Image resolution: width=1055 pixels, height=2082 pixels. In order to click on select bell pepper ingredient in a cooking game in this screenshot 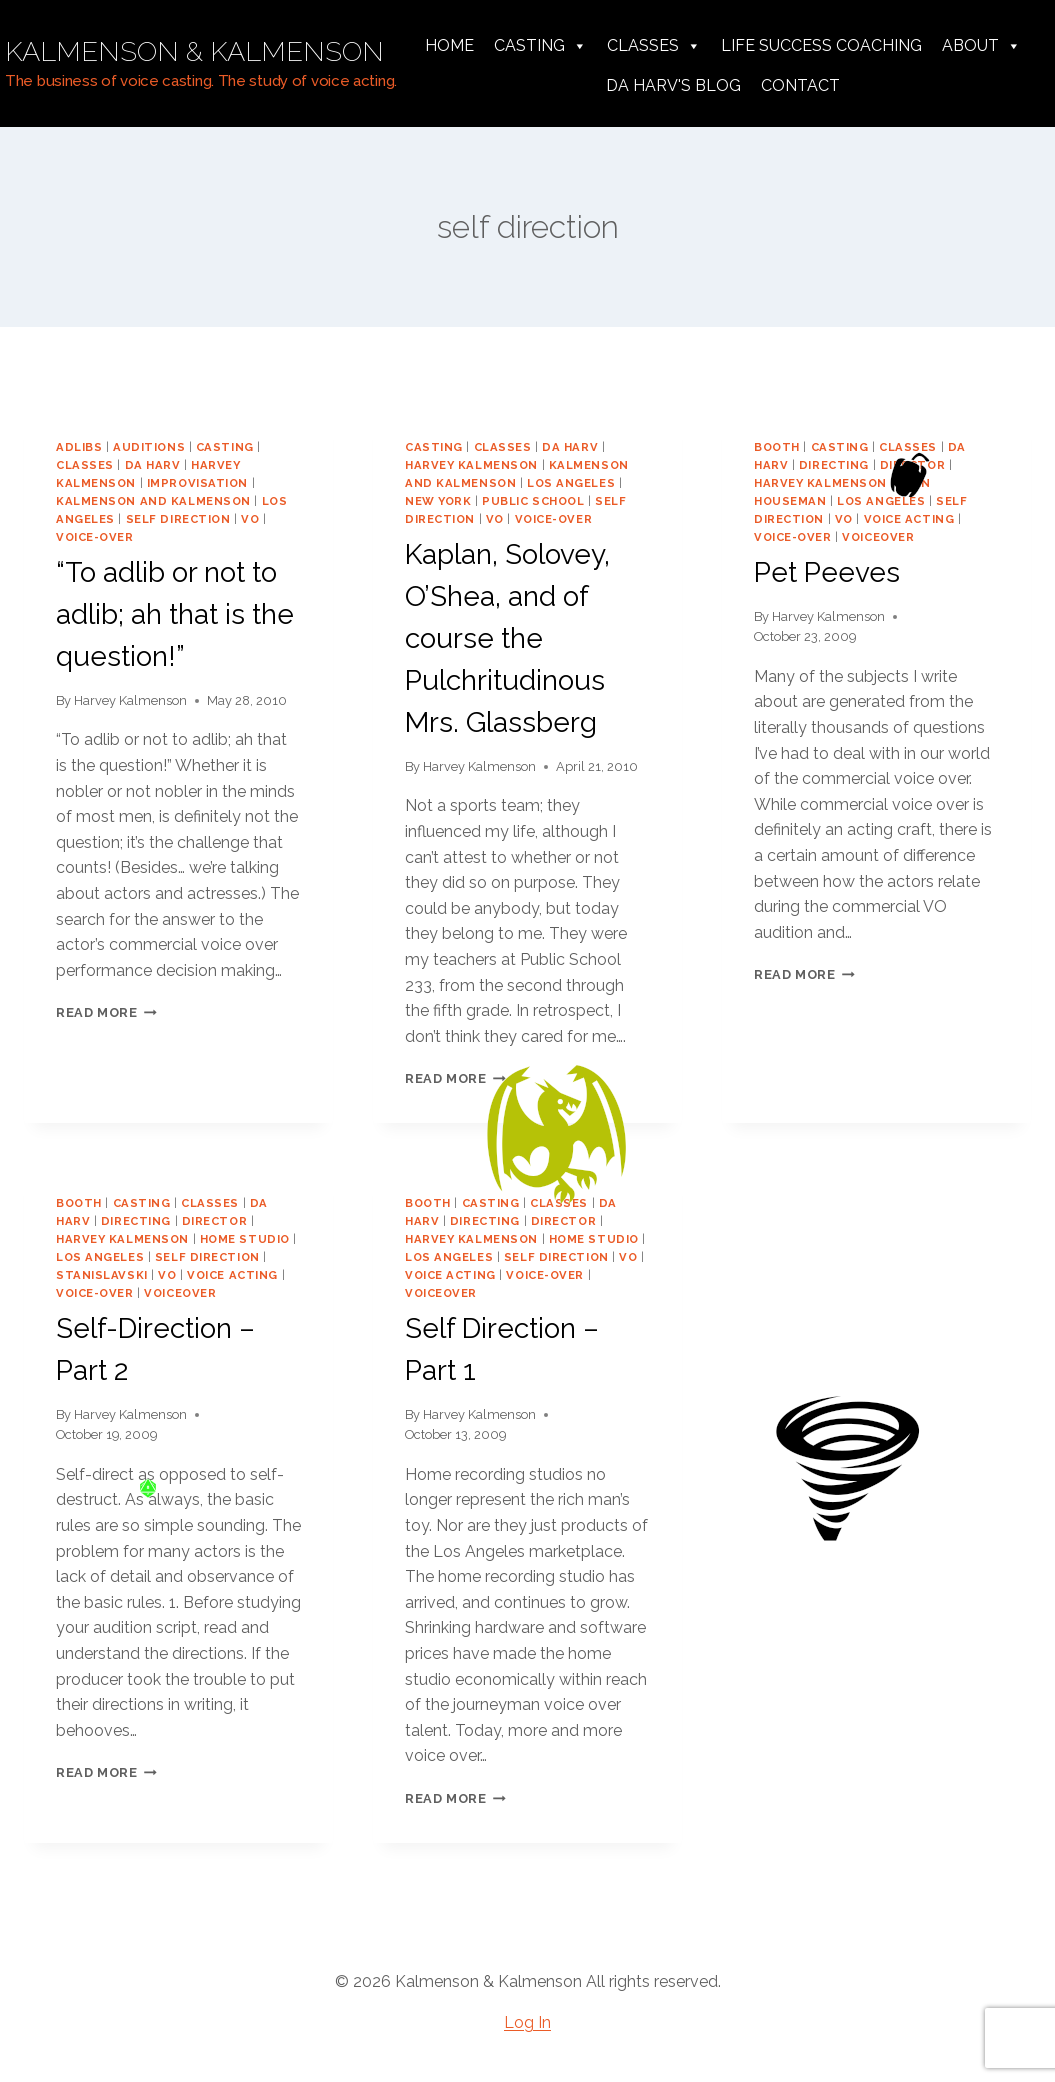, I will do `click(910, 475)`.